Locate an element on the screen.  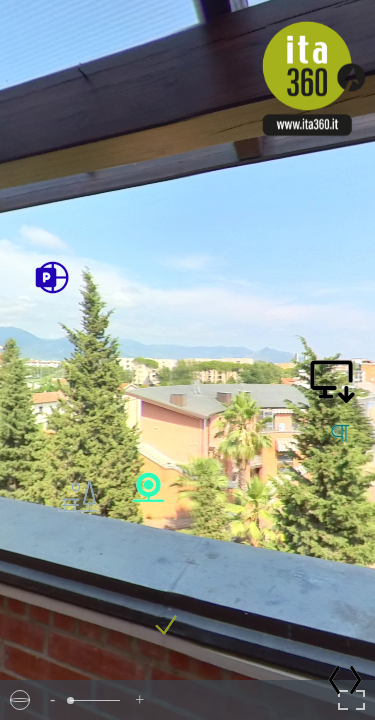
view nearby parks or green spaces is located at coordinates (78, 498).